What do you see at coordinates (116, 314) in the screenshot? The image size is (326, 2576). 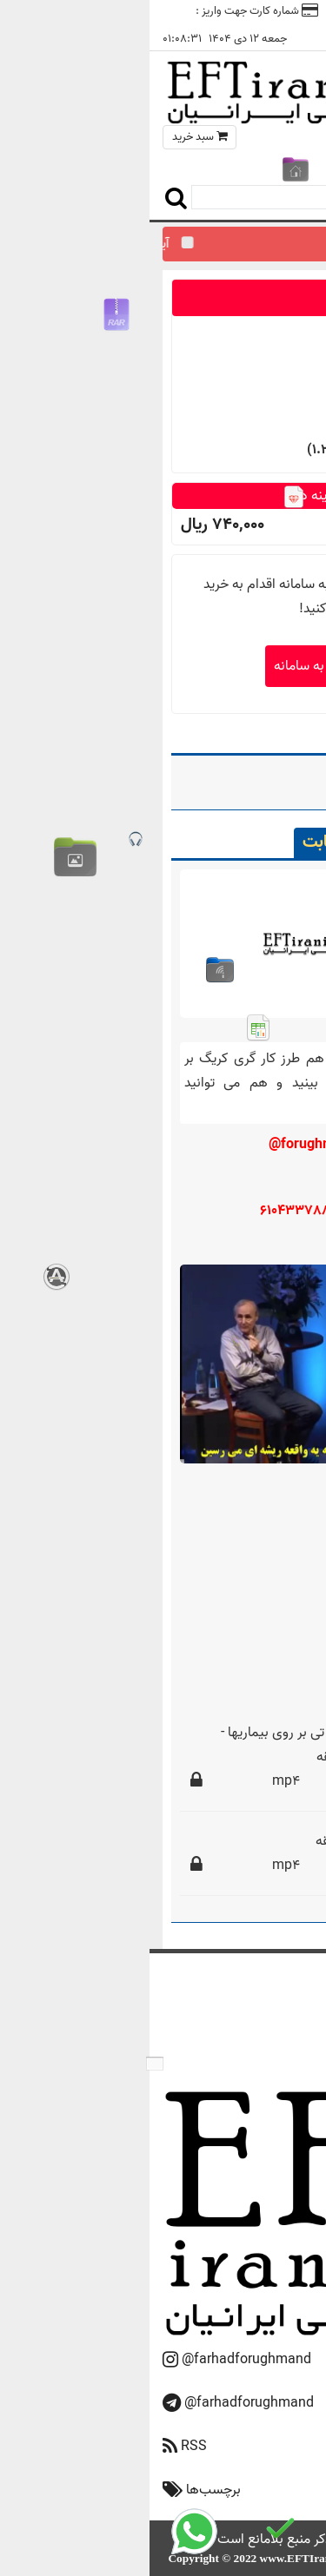 I see `a compressed RAR archive file` at bounding box center [116, 314].